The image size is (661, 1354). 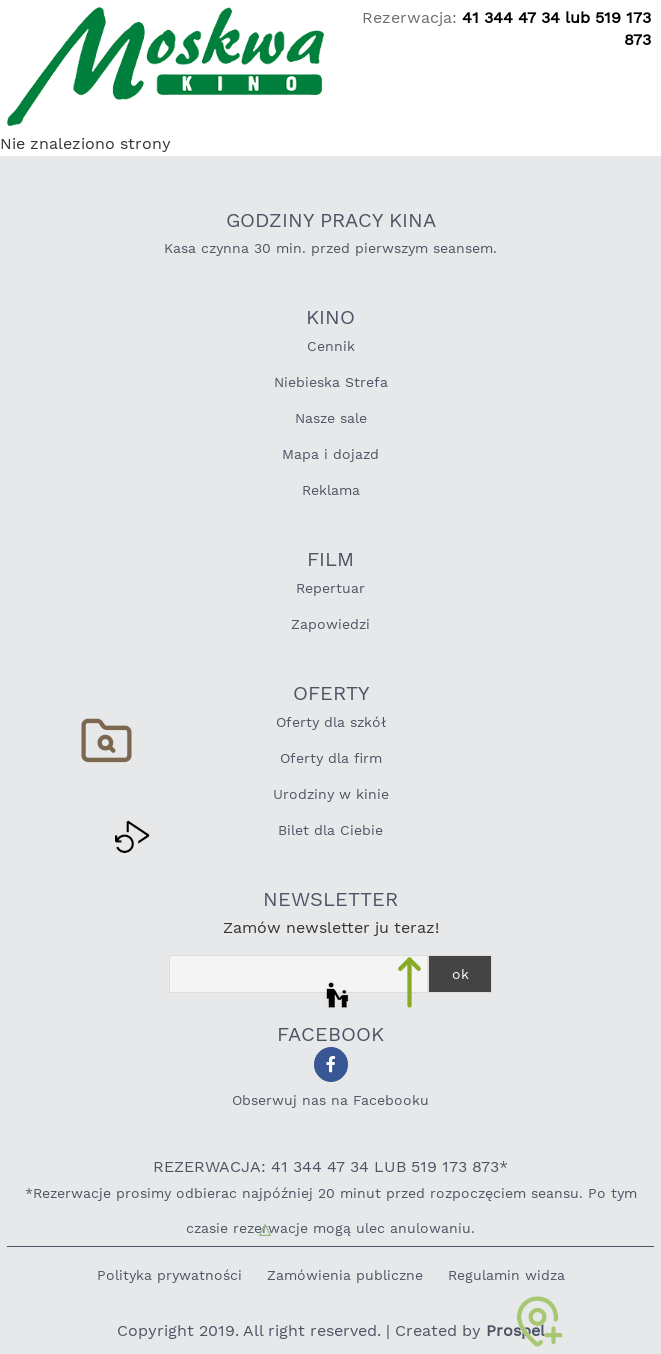 I want to click on rerun the current debug session, so click(x=133, y=834).